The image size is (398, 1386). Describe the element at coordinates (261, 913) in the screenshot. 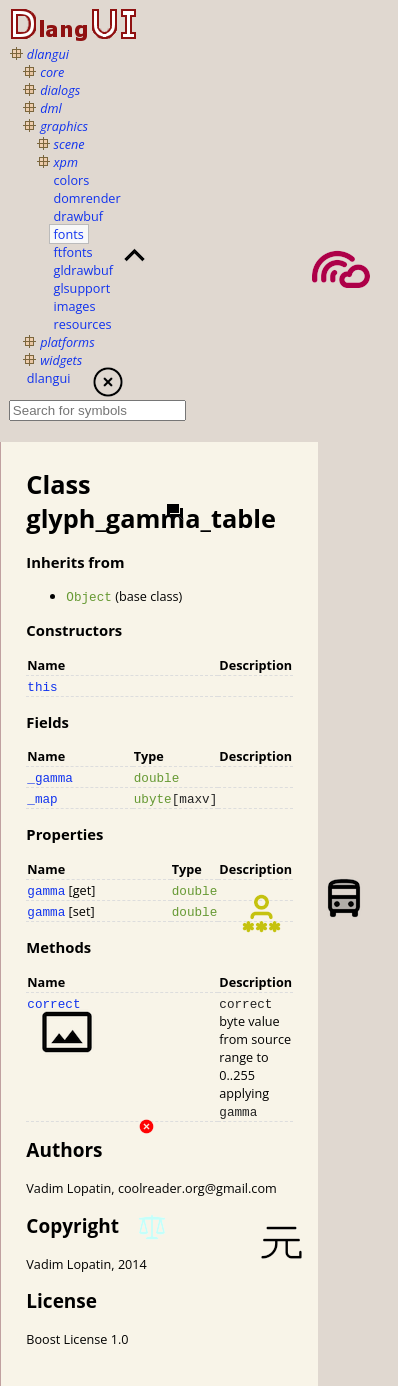

I see `enter user password to sign in` at that location.